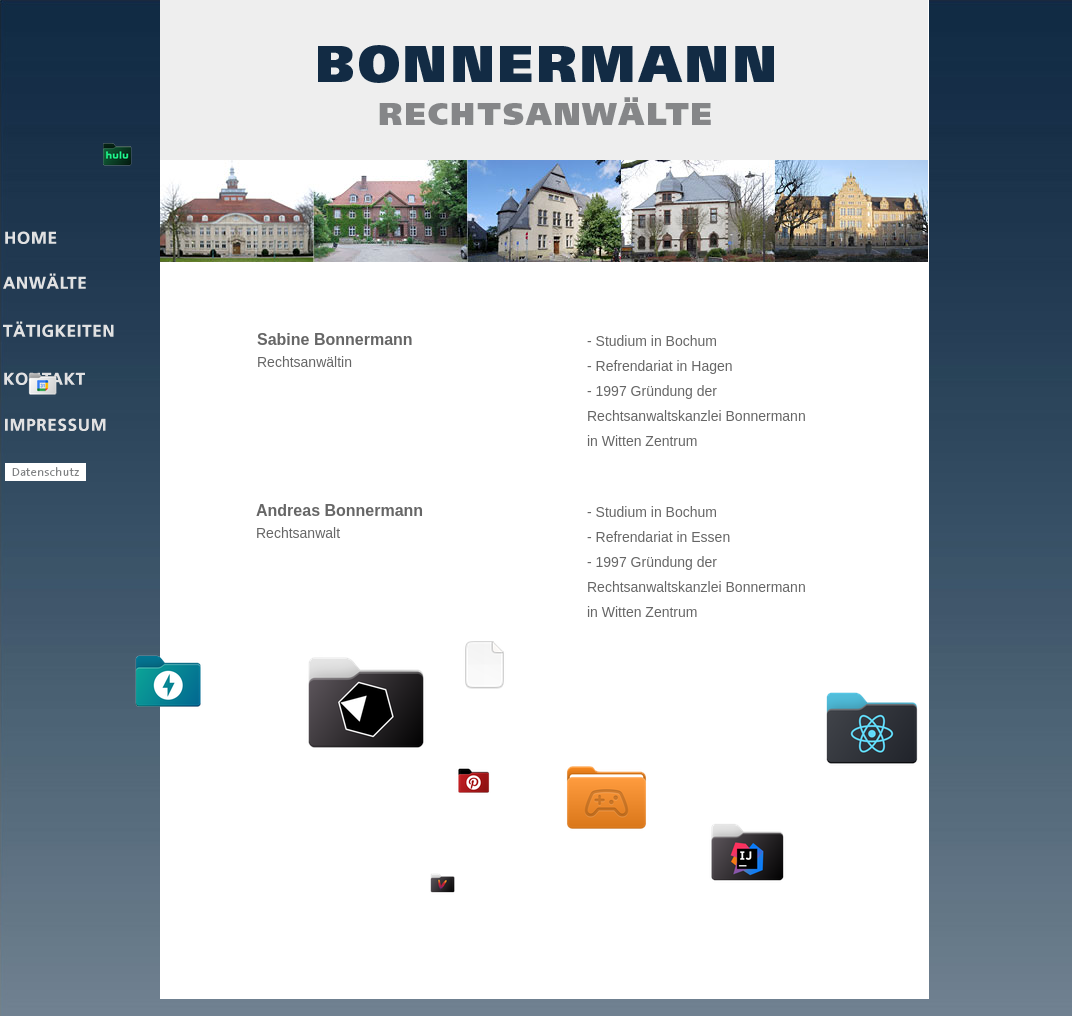 Image resolution: width=1072 pixels, height=1016 pixels. What do you see at coordinates (606, 797) in the screenshot?
I see `open your games folder` at bounding box center [606, 797].